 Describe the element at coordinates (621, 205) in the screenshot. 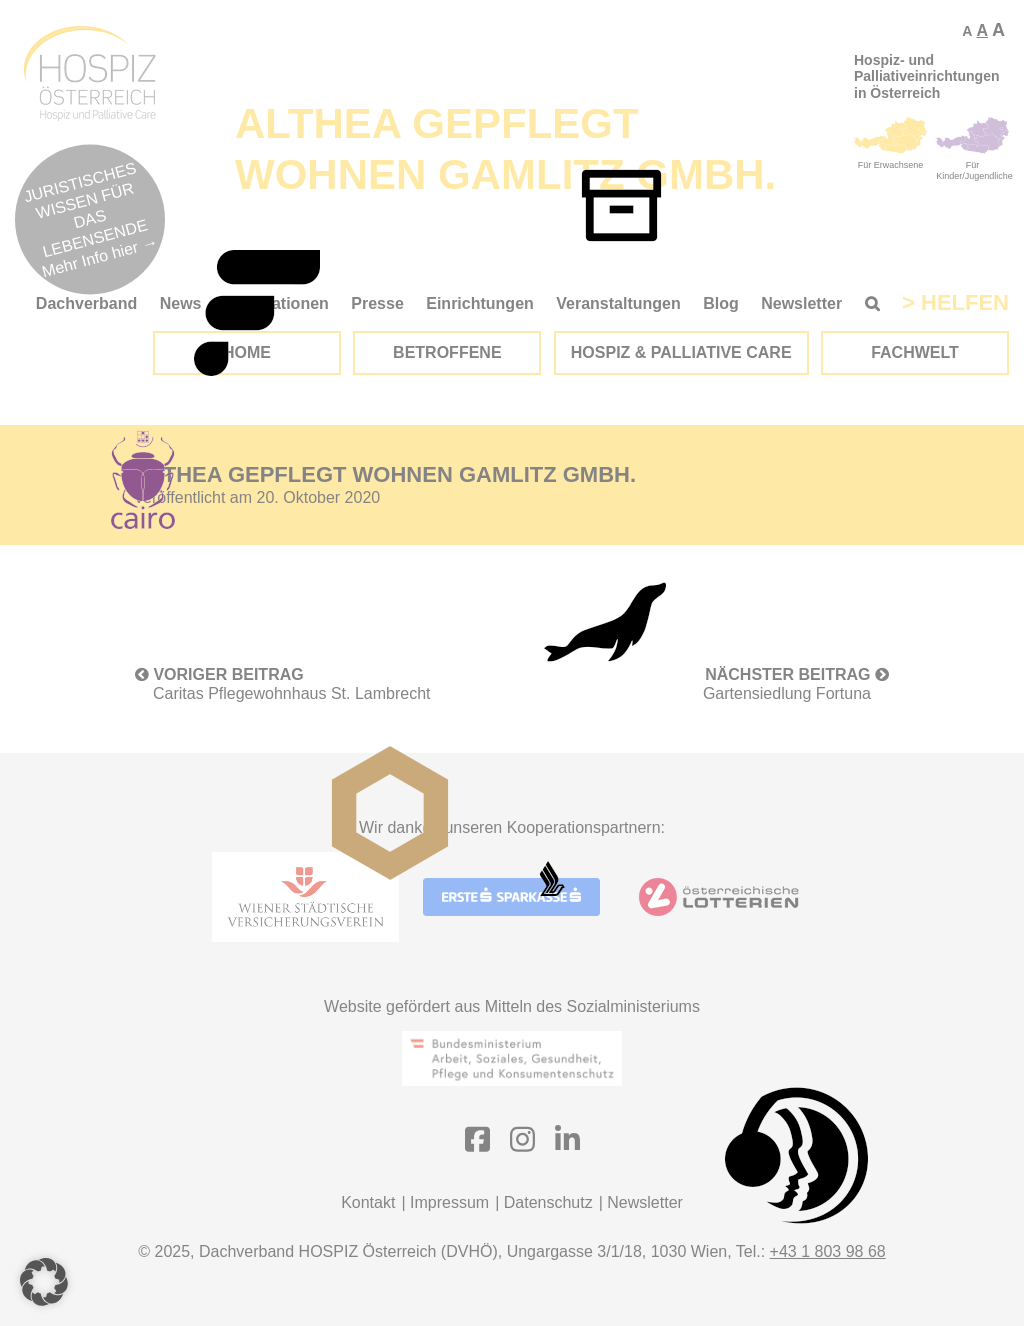

I see `archive this item` at that location.